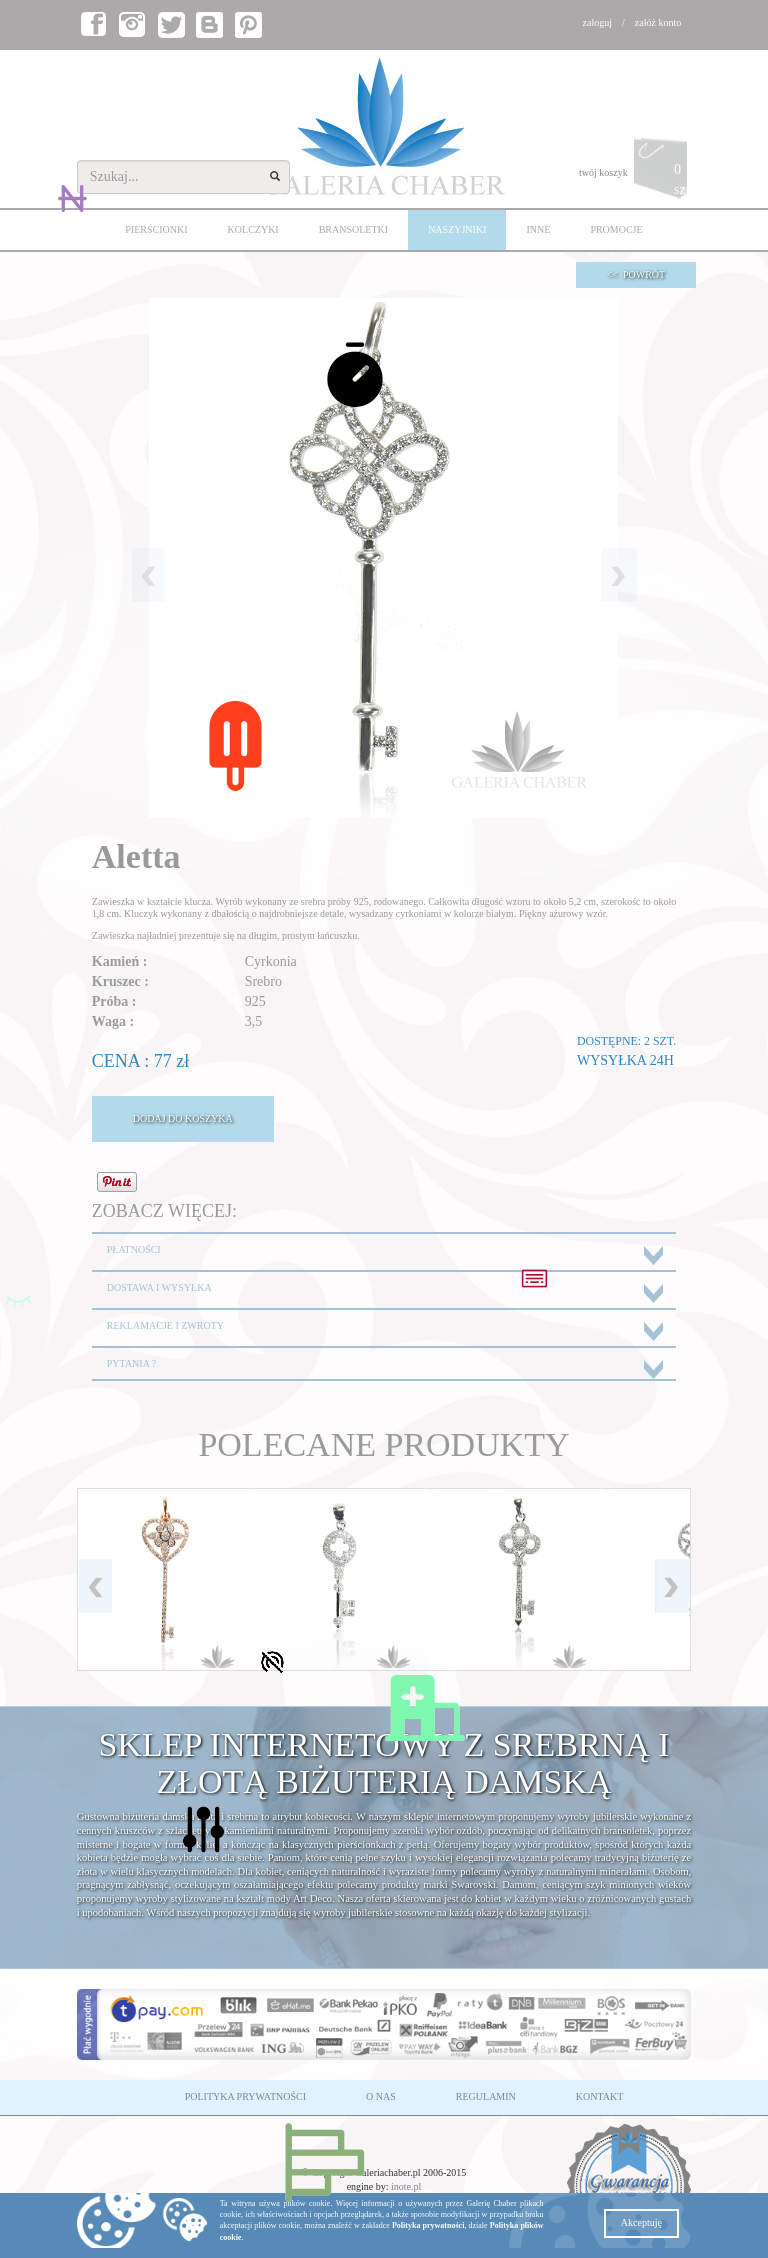 This screenshot has height=2258, width=768. What do you see at coordinates (72, 198) in the screenshot?
I see `nigerian naira currency symbol` at bounding box center [72, 198].